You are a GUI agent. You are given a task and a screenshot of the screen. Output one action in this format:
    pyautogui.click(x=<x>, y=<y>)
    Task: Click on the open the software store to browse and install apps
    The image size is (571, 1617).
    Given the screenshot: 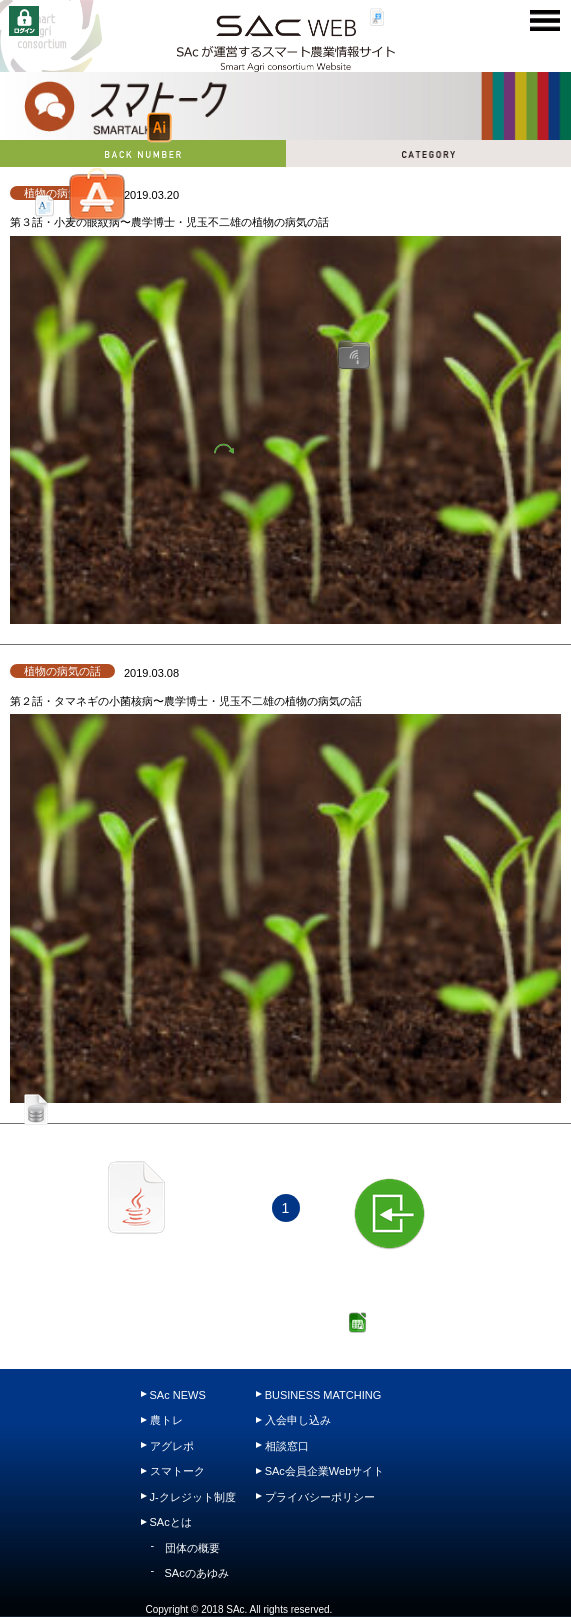 What is the action you would take?
    pyautogui.click(x=97, y=197)
    